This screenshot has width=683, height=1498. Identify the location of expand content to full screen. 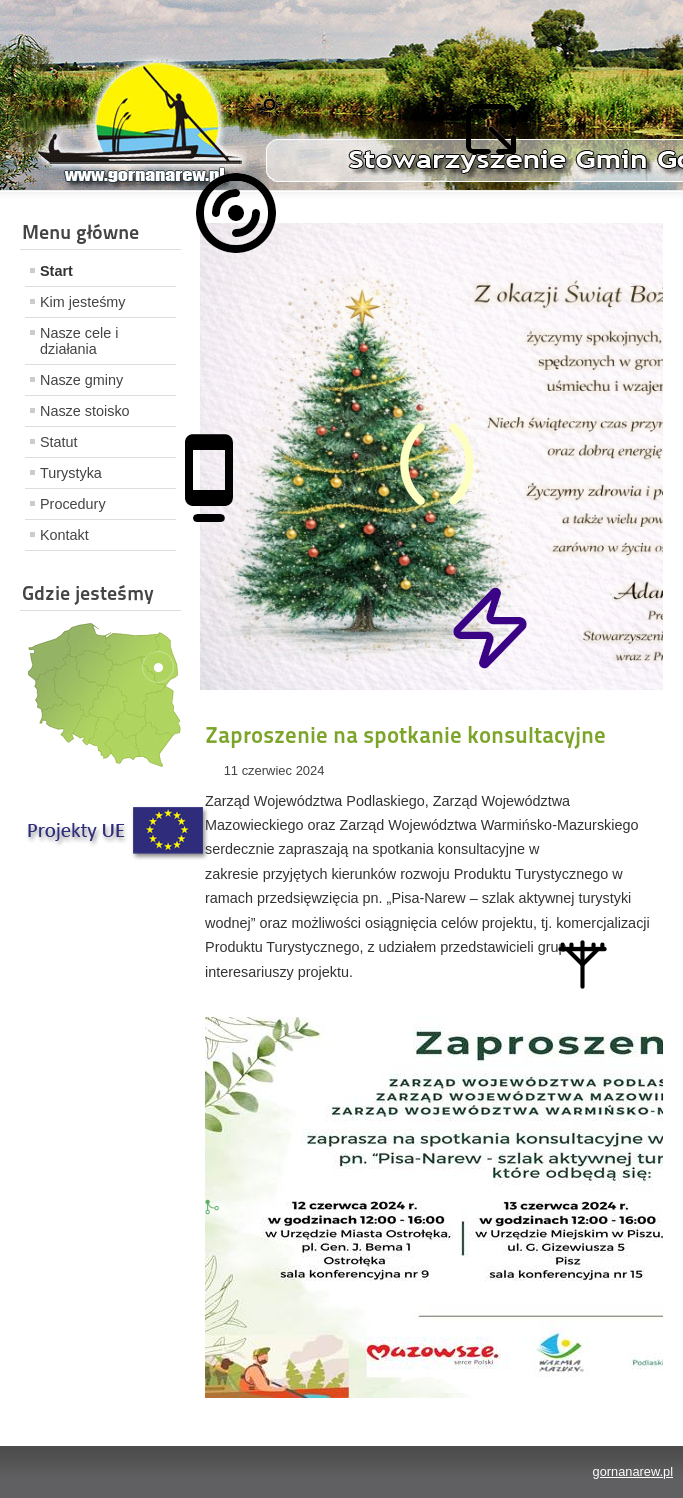
(491, 129).